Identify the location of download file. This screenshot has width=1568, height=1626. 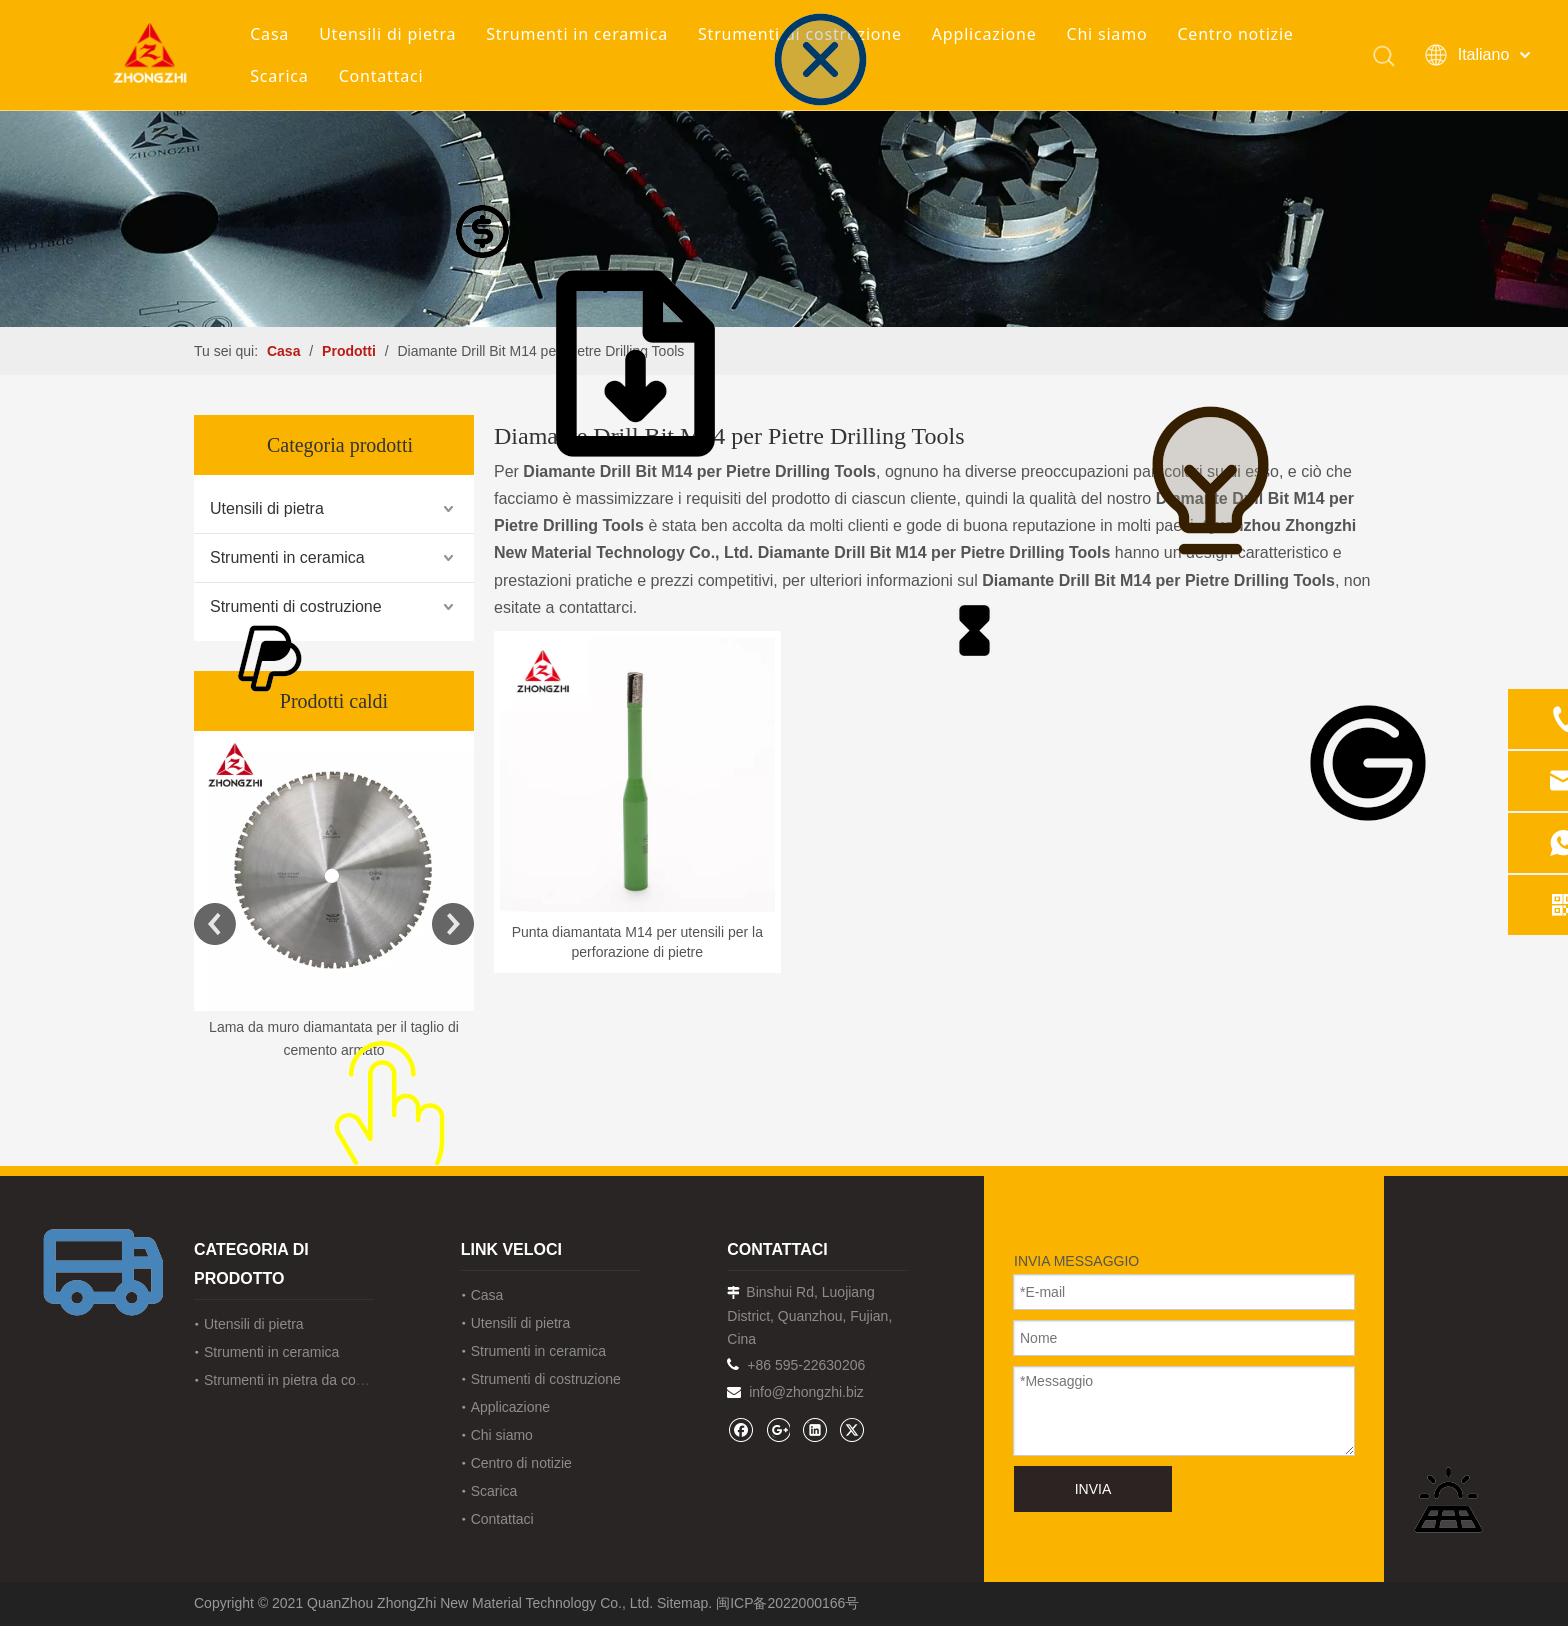
(635, 363).